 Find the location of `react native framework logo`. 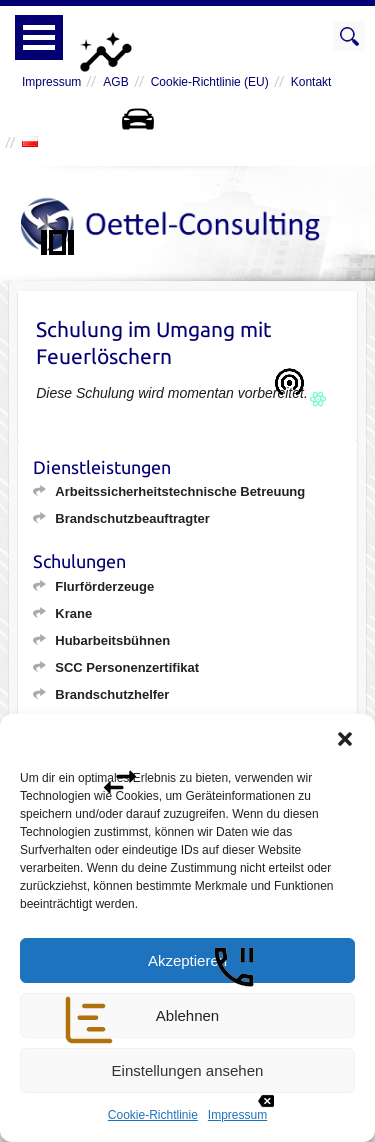

react native framework logo is located at coordinates (318, 399).